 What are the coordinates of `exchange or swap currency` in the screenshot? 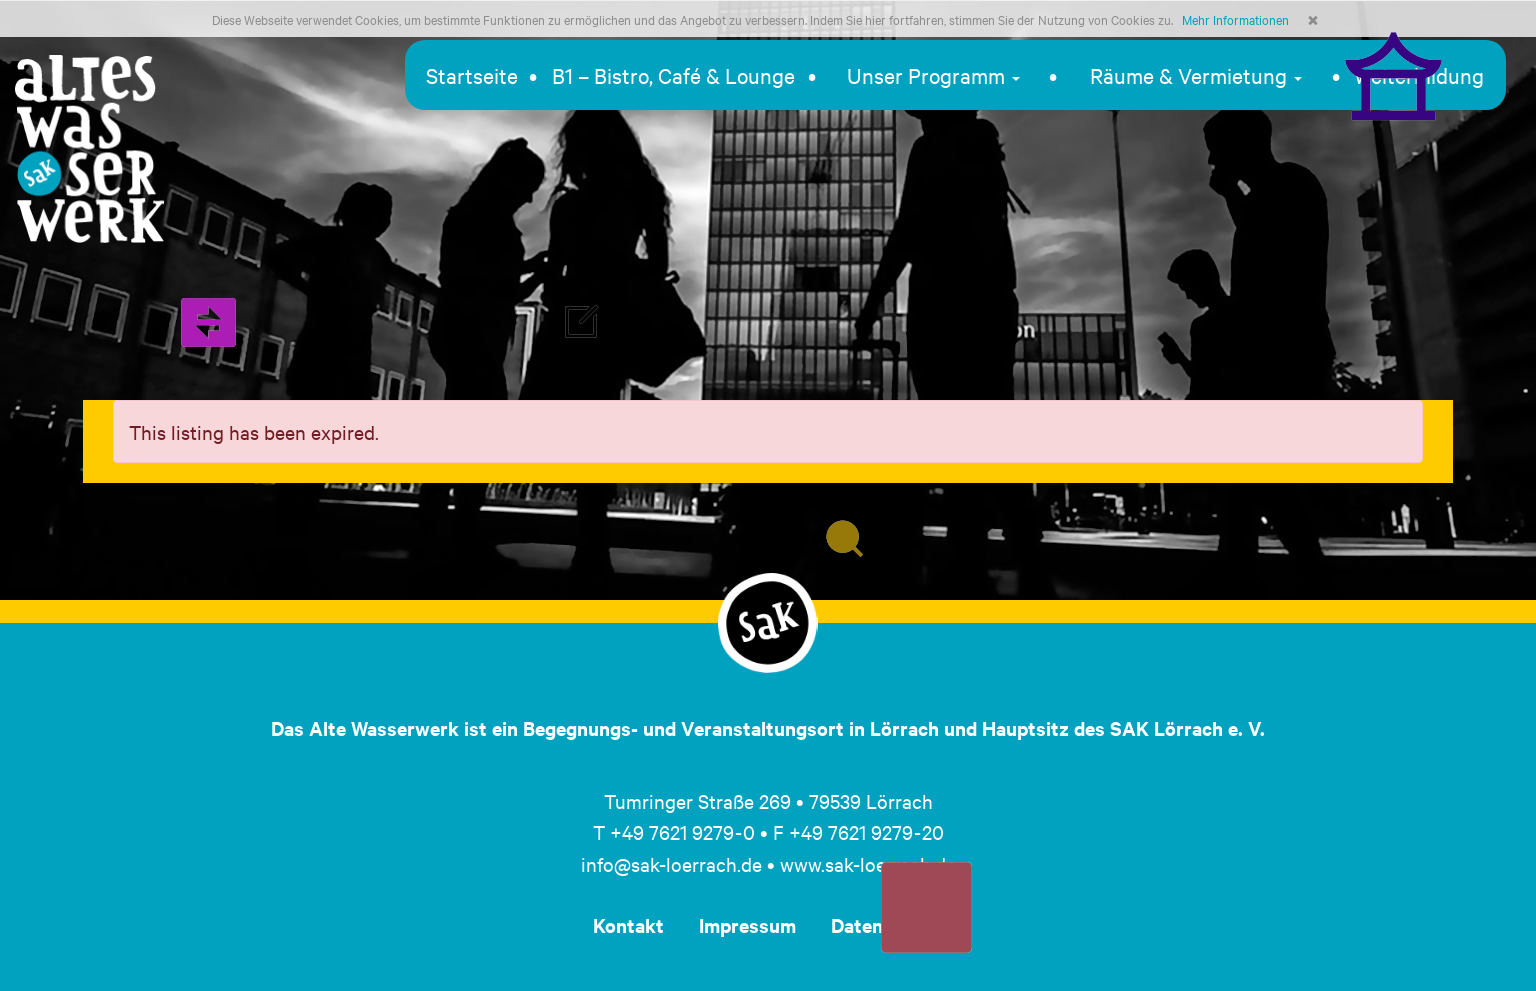 It's located at (208, 322).